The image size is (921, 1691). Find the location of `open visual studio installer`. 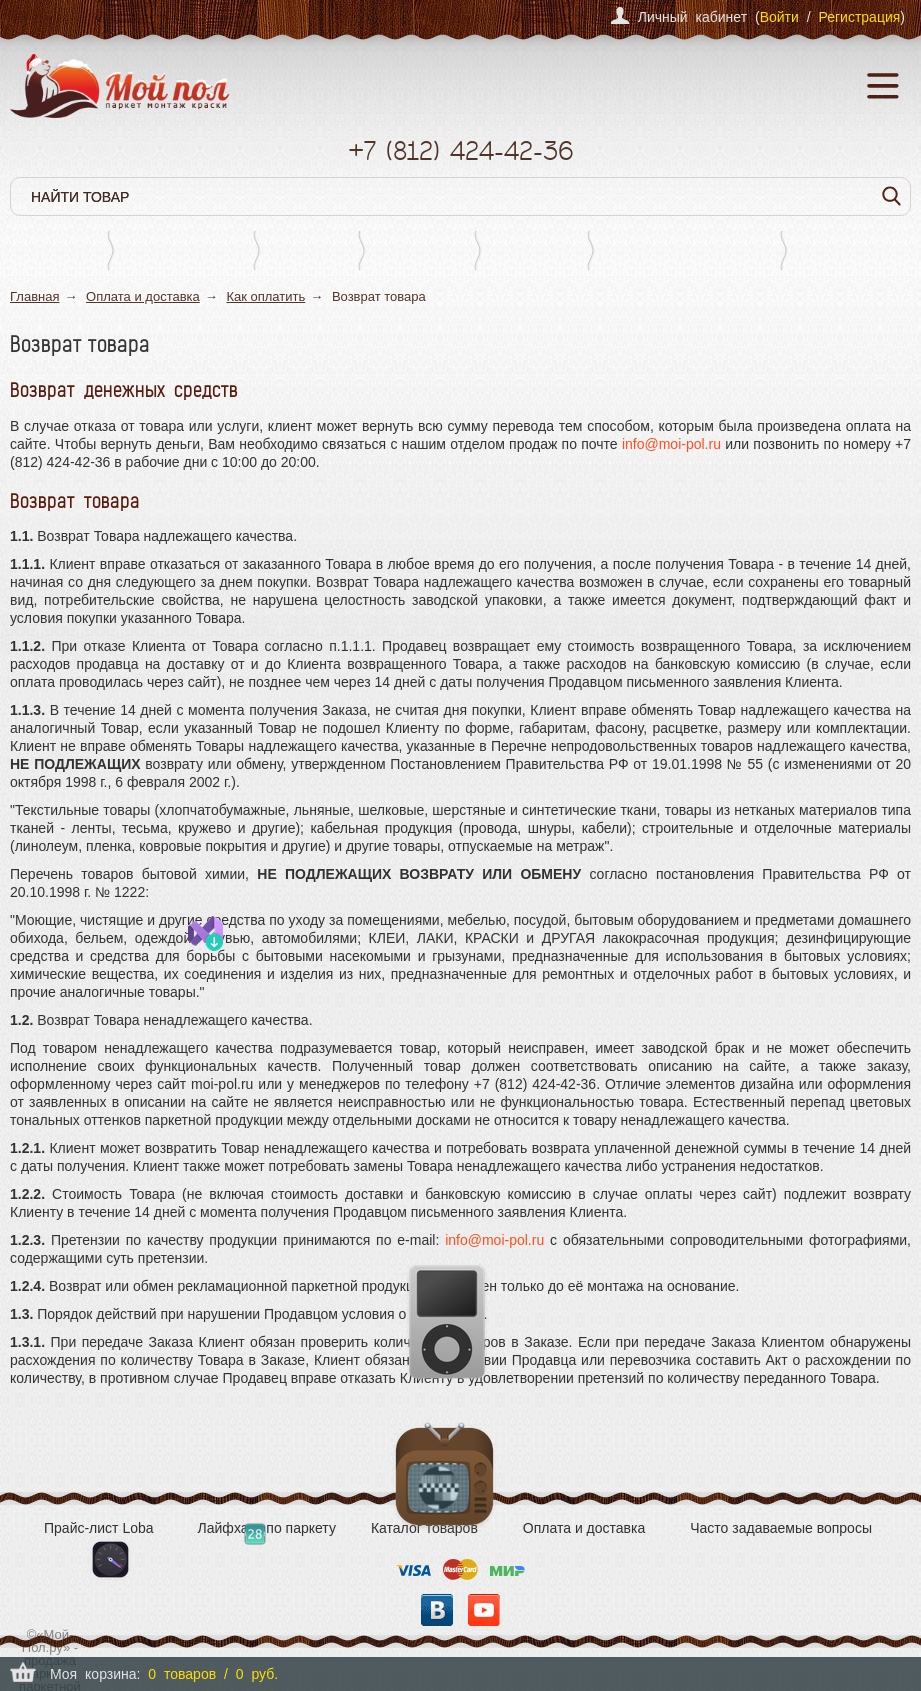

open visual studio installer is located at coordinates (205, 933).